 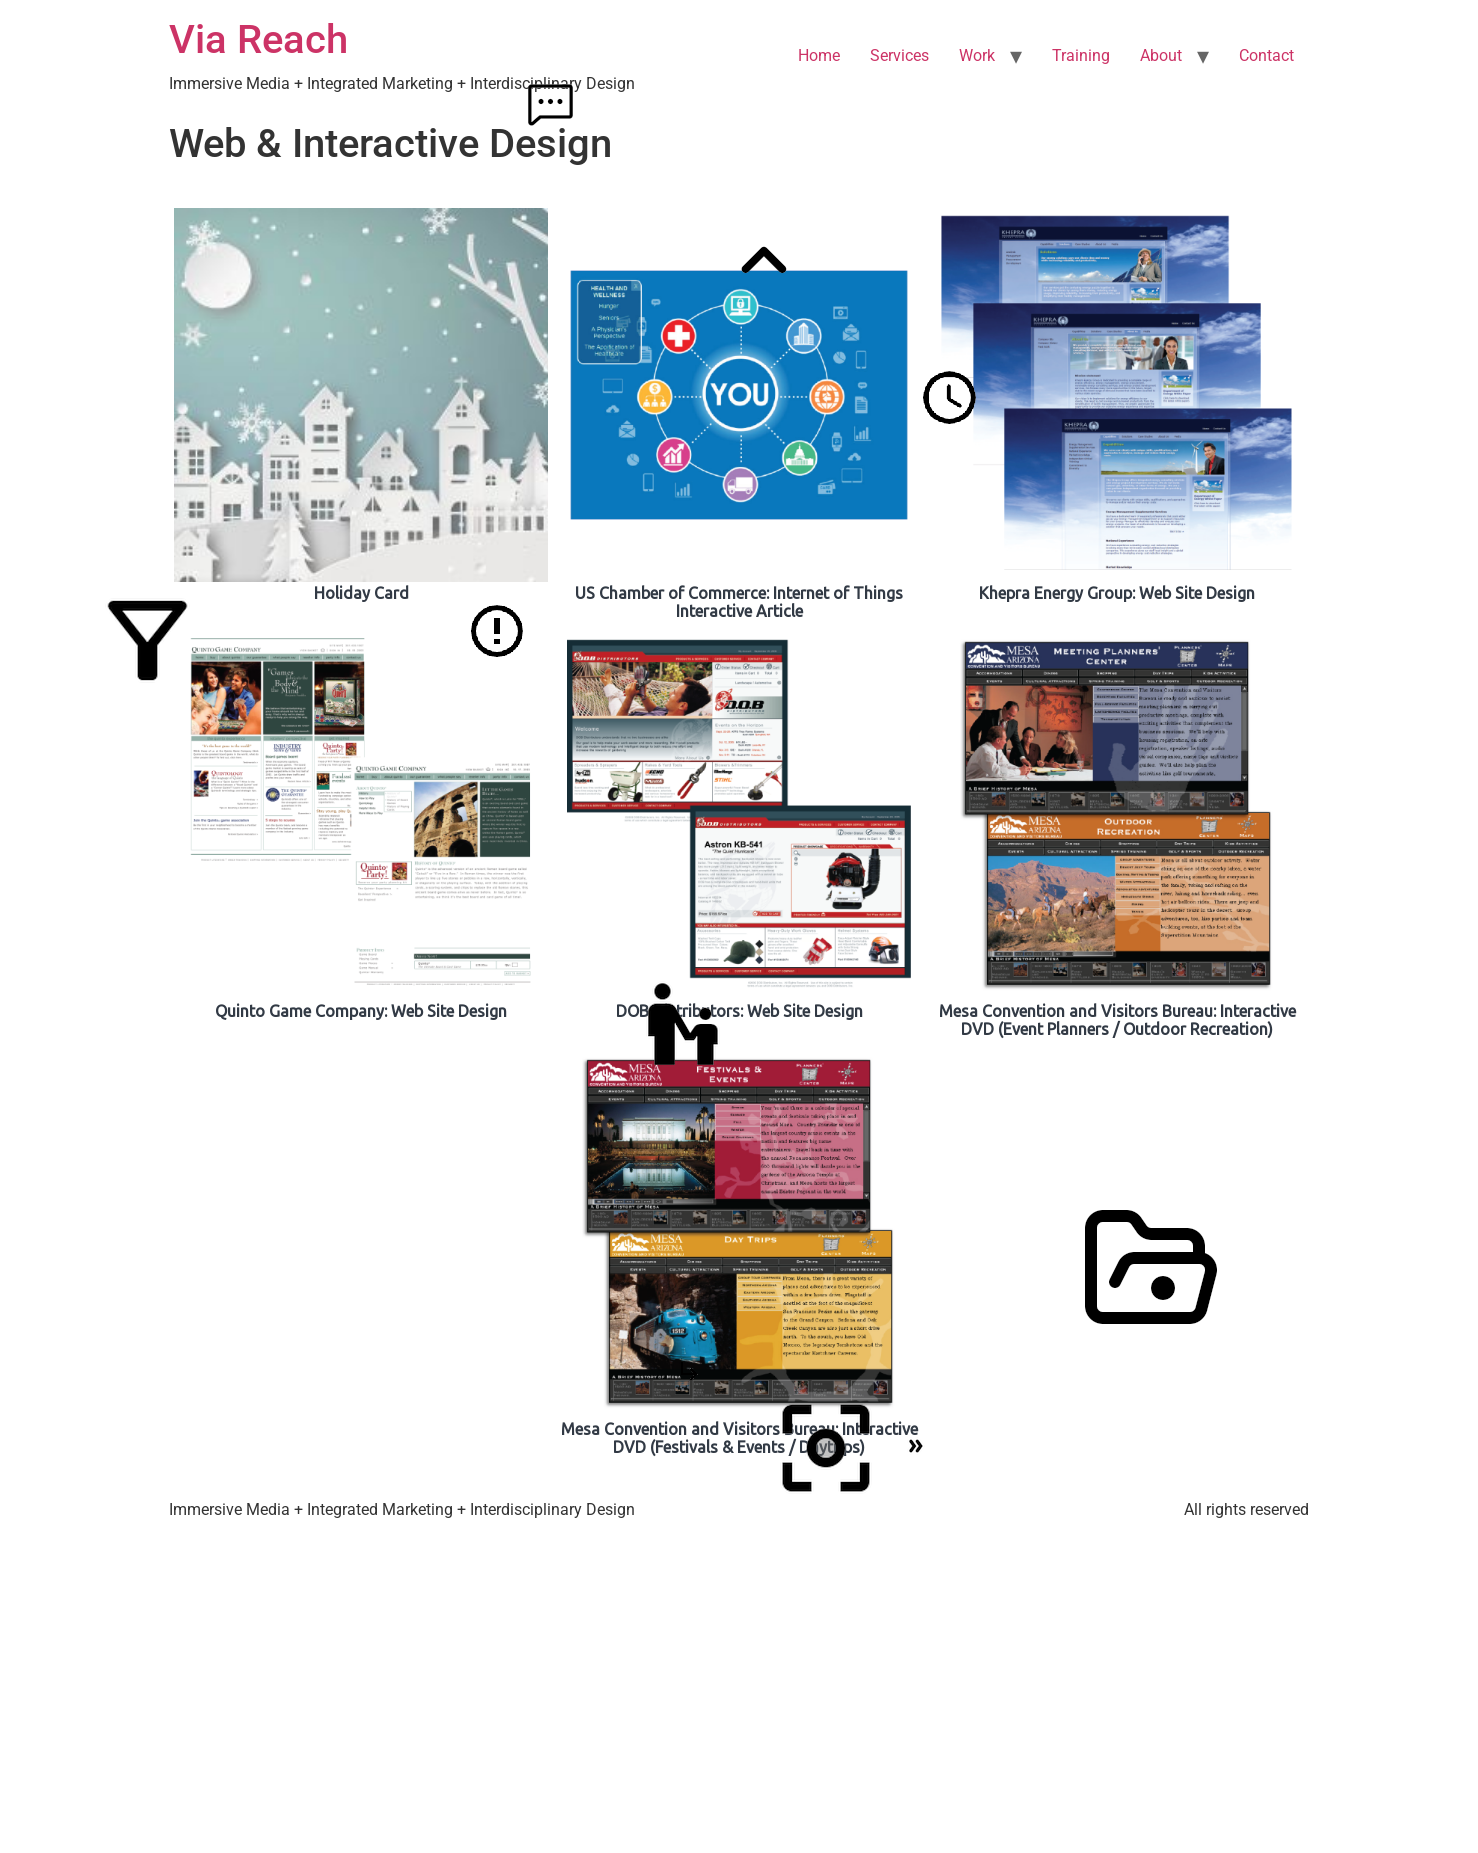 I want to click on parental supervision required, so click(x=685, y=1024).